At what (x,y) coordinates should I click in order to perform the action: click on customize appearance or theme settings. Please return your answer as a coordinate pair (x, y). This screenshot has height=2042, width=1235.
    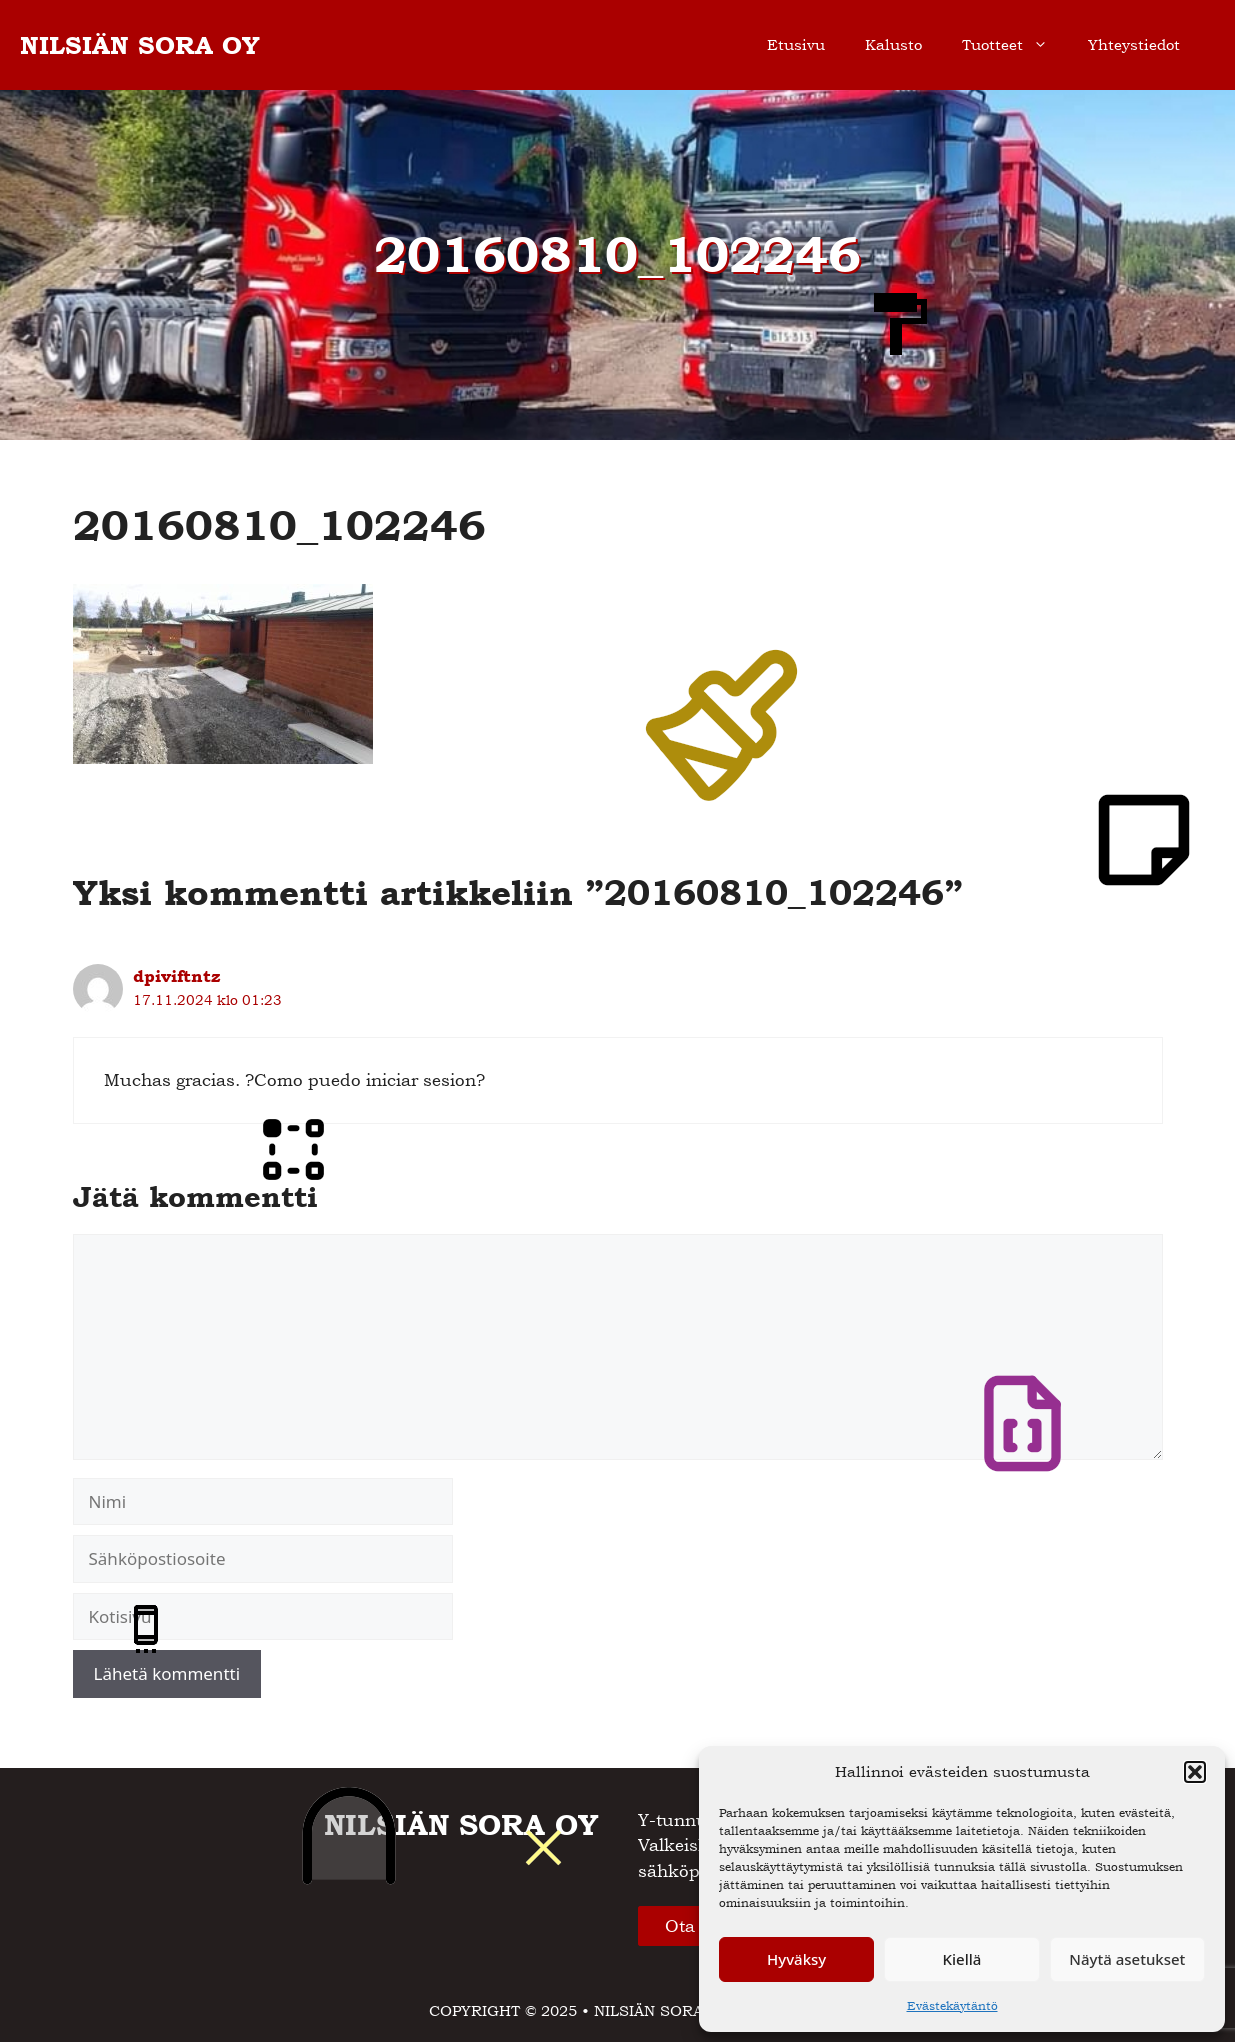
    Looking at the image, I should click on (721, 725).